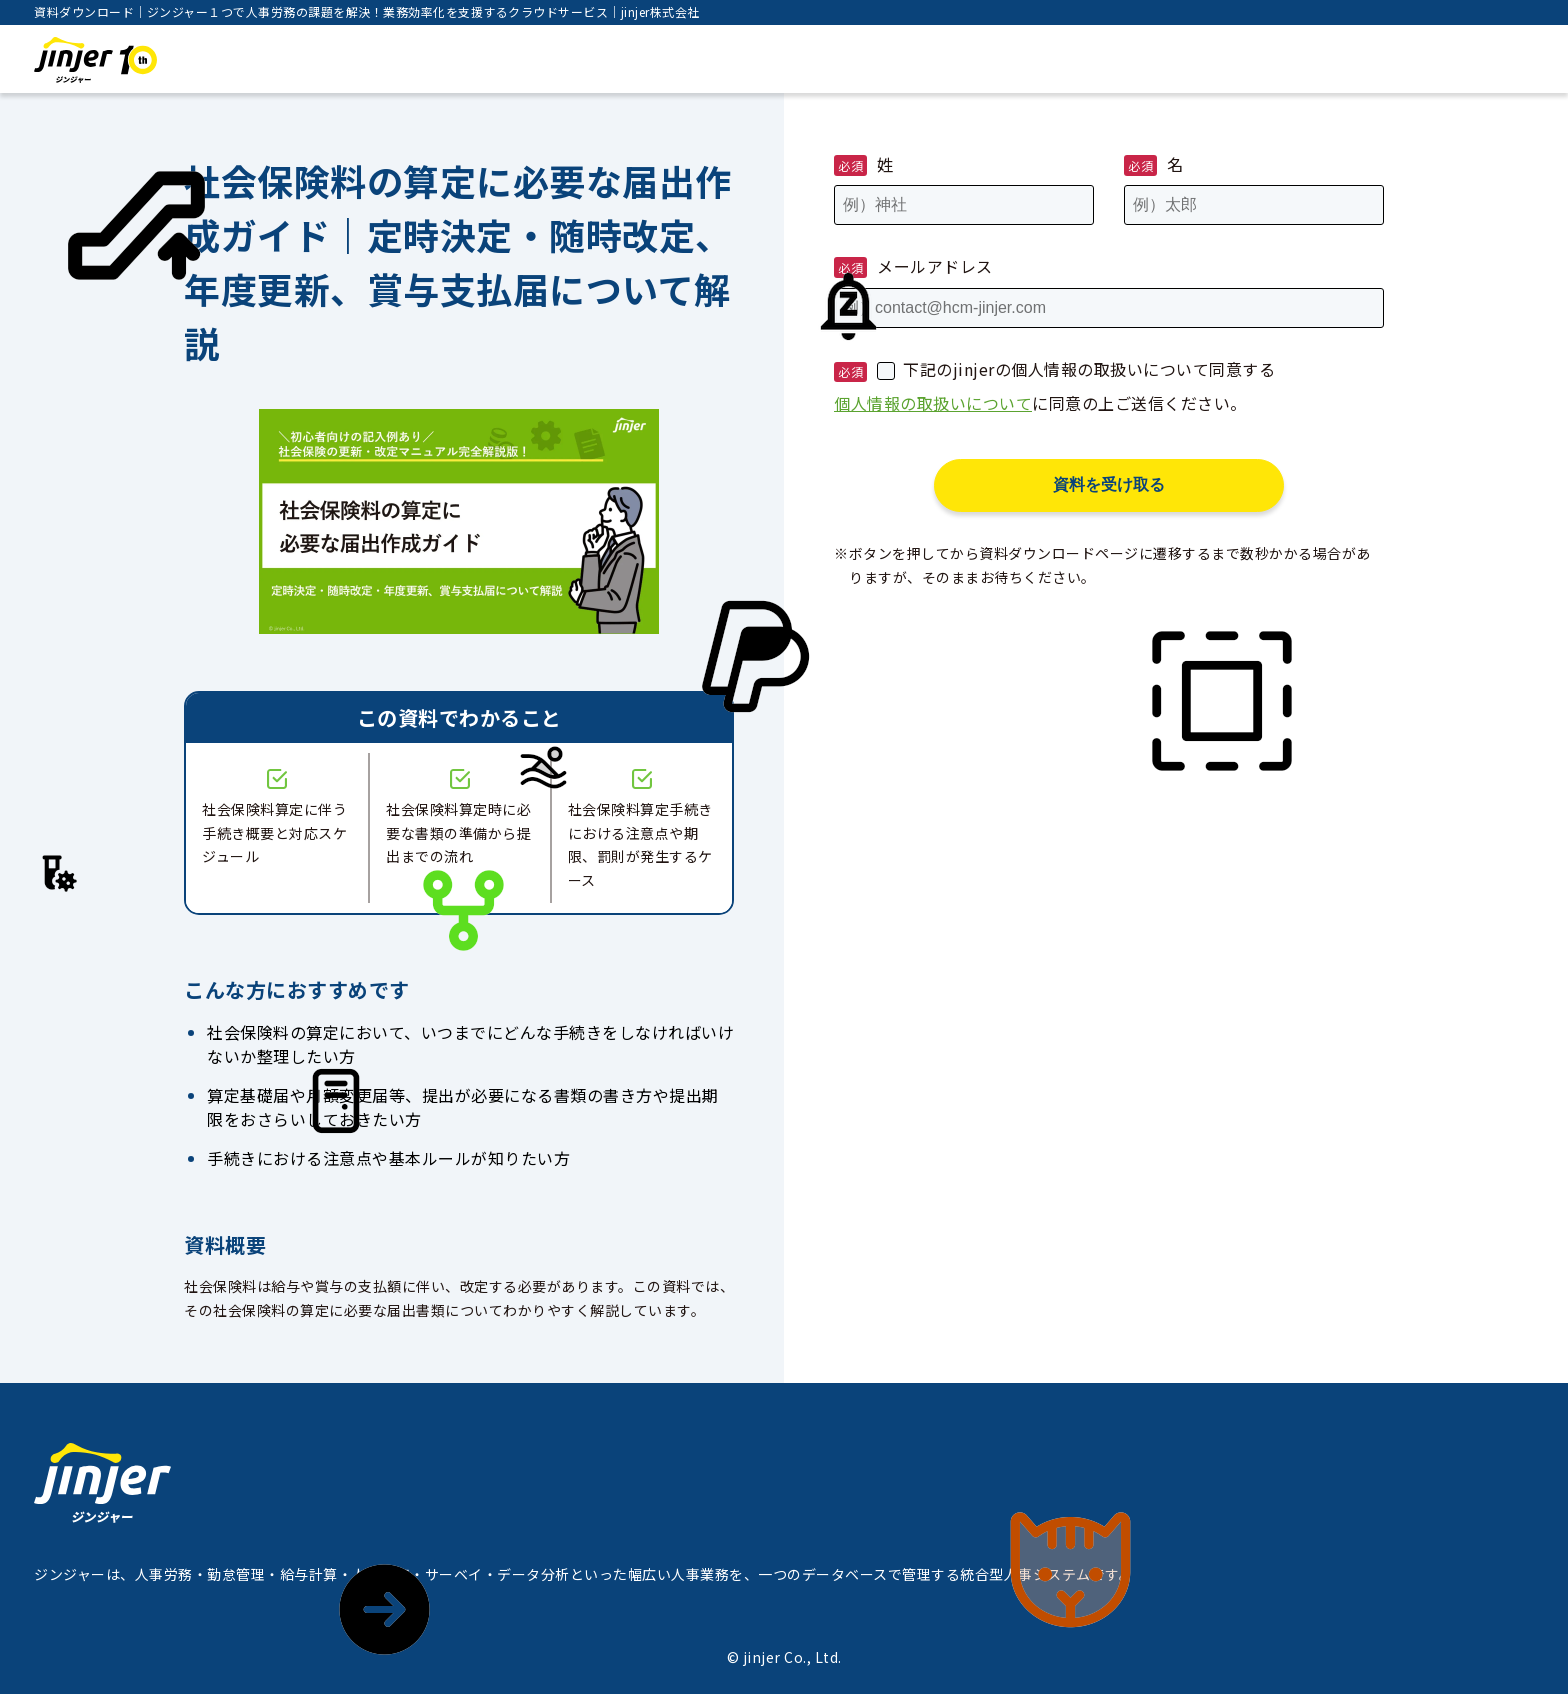 The image size is (1568, 1694). Describe the element at coordinates (336, 1101) in the screenshot. I see `access computer or desktop settings` at that location.